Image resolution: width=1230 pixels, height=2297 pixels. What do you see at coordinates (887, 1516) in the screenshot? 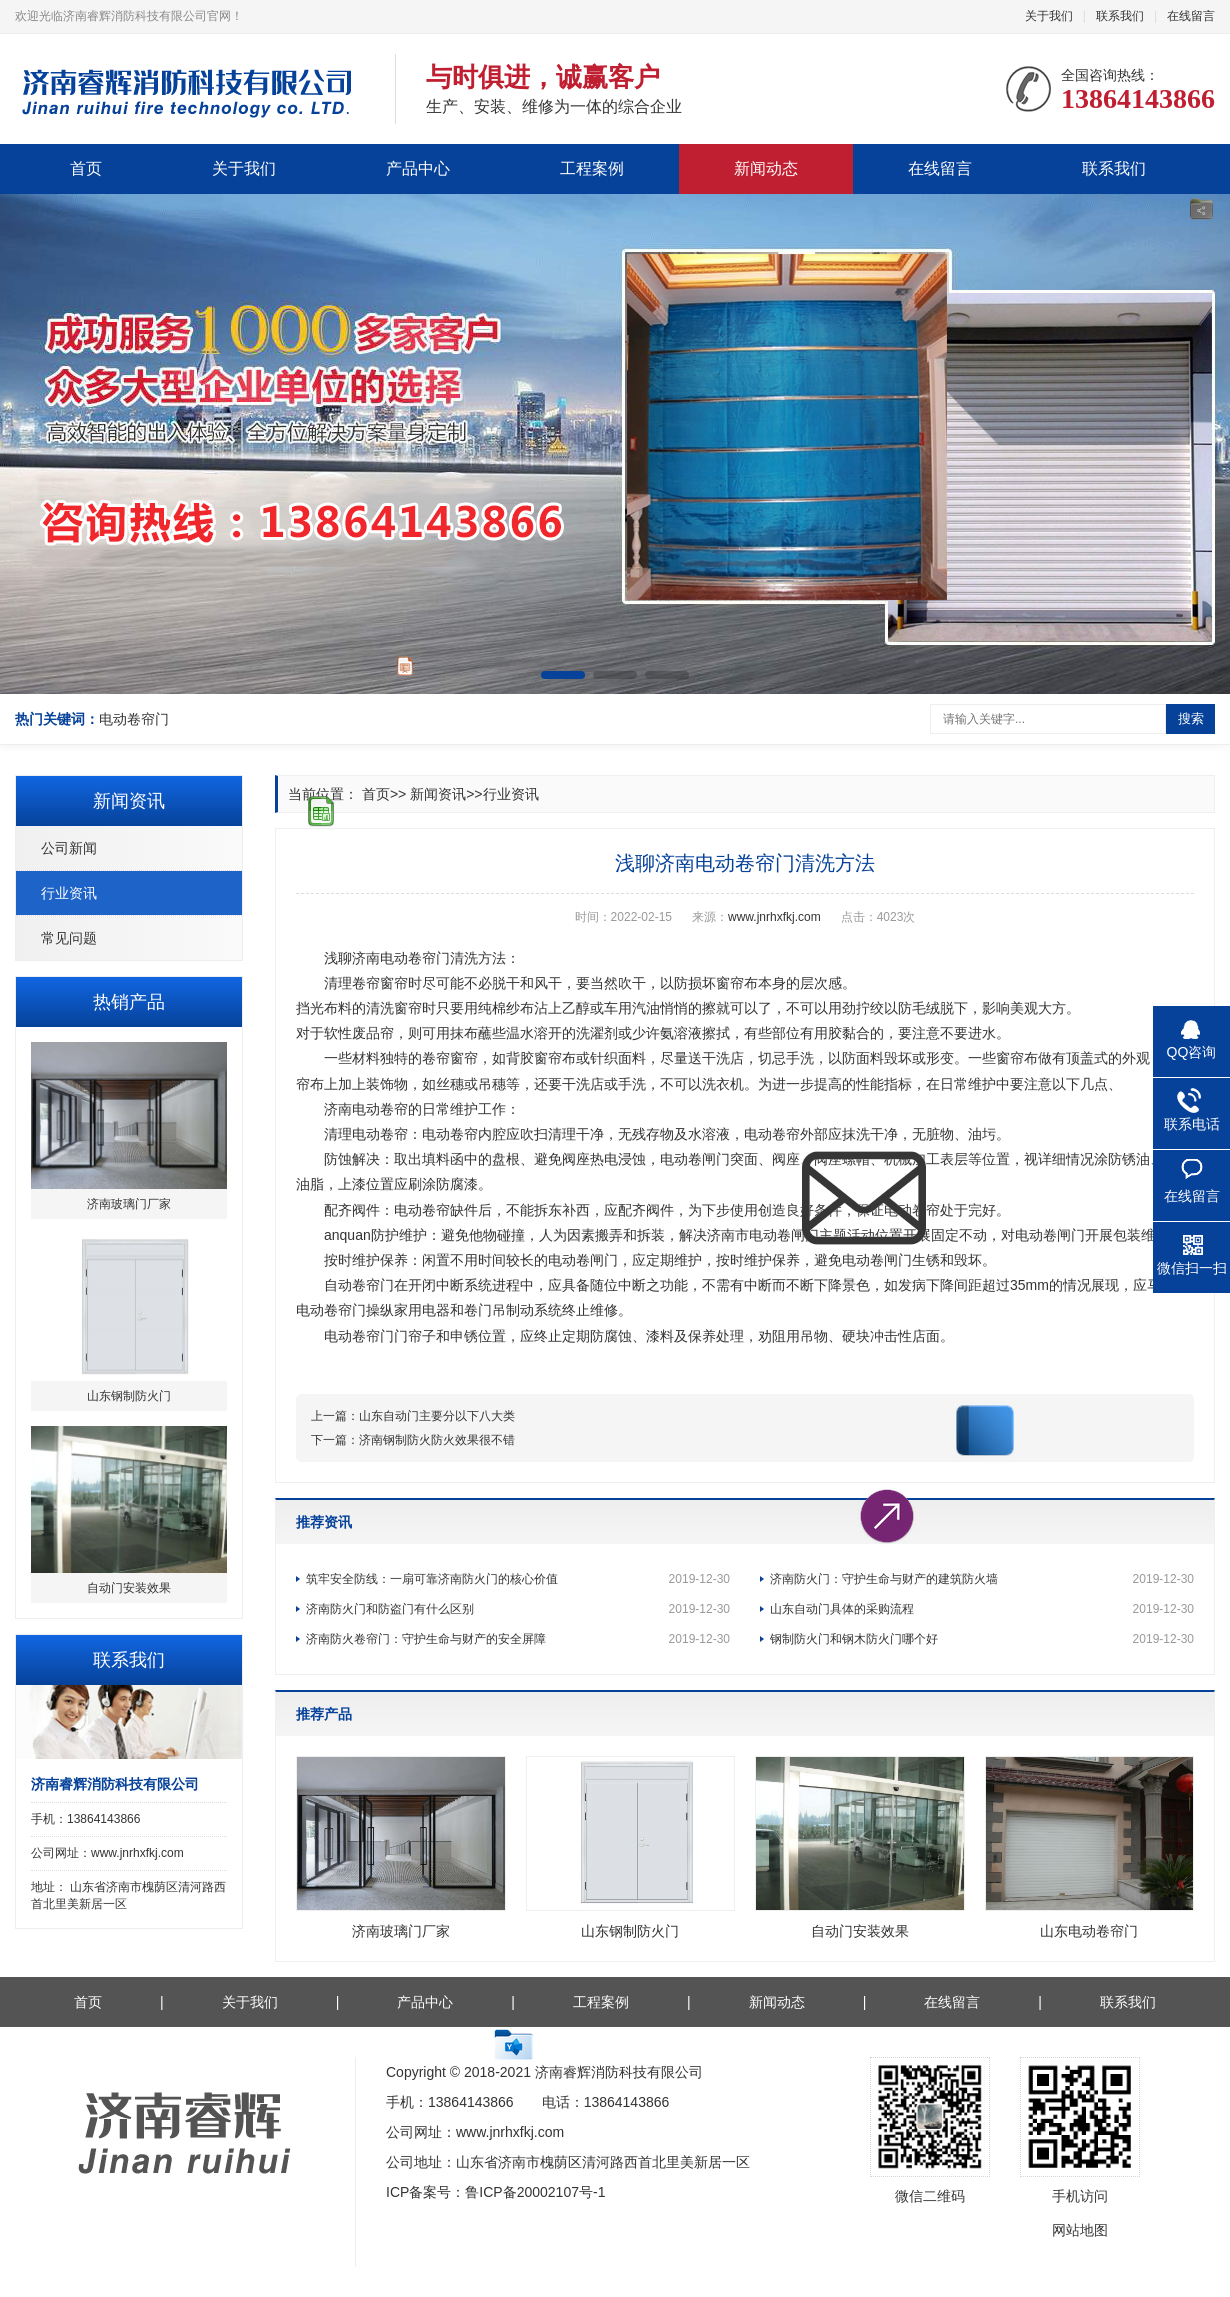
I see `indicates a symbolic link or shortcut to another file` at bounding box center [887, 1516].